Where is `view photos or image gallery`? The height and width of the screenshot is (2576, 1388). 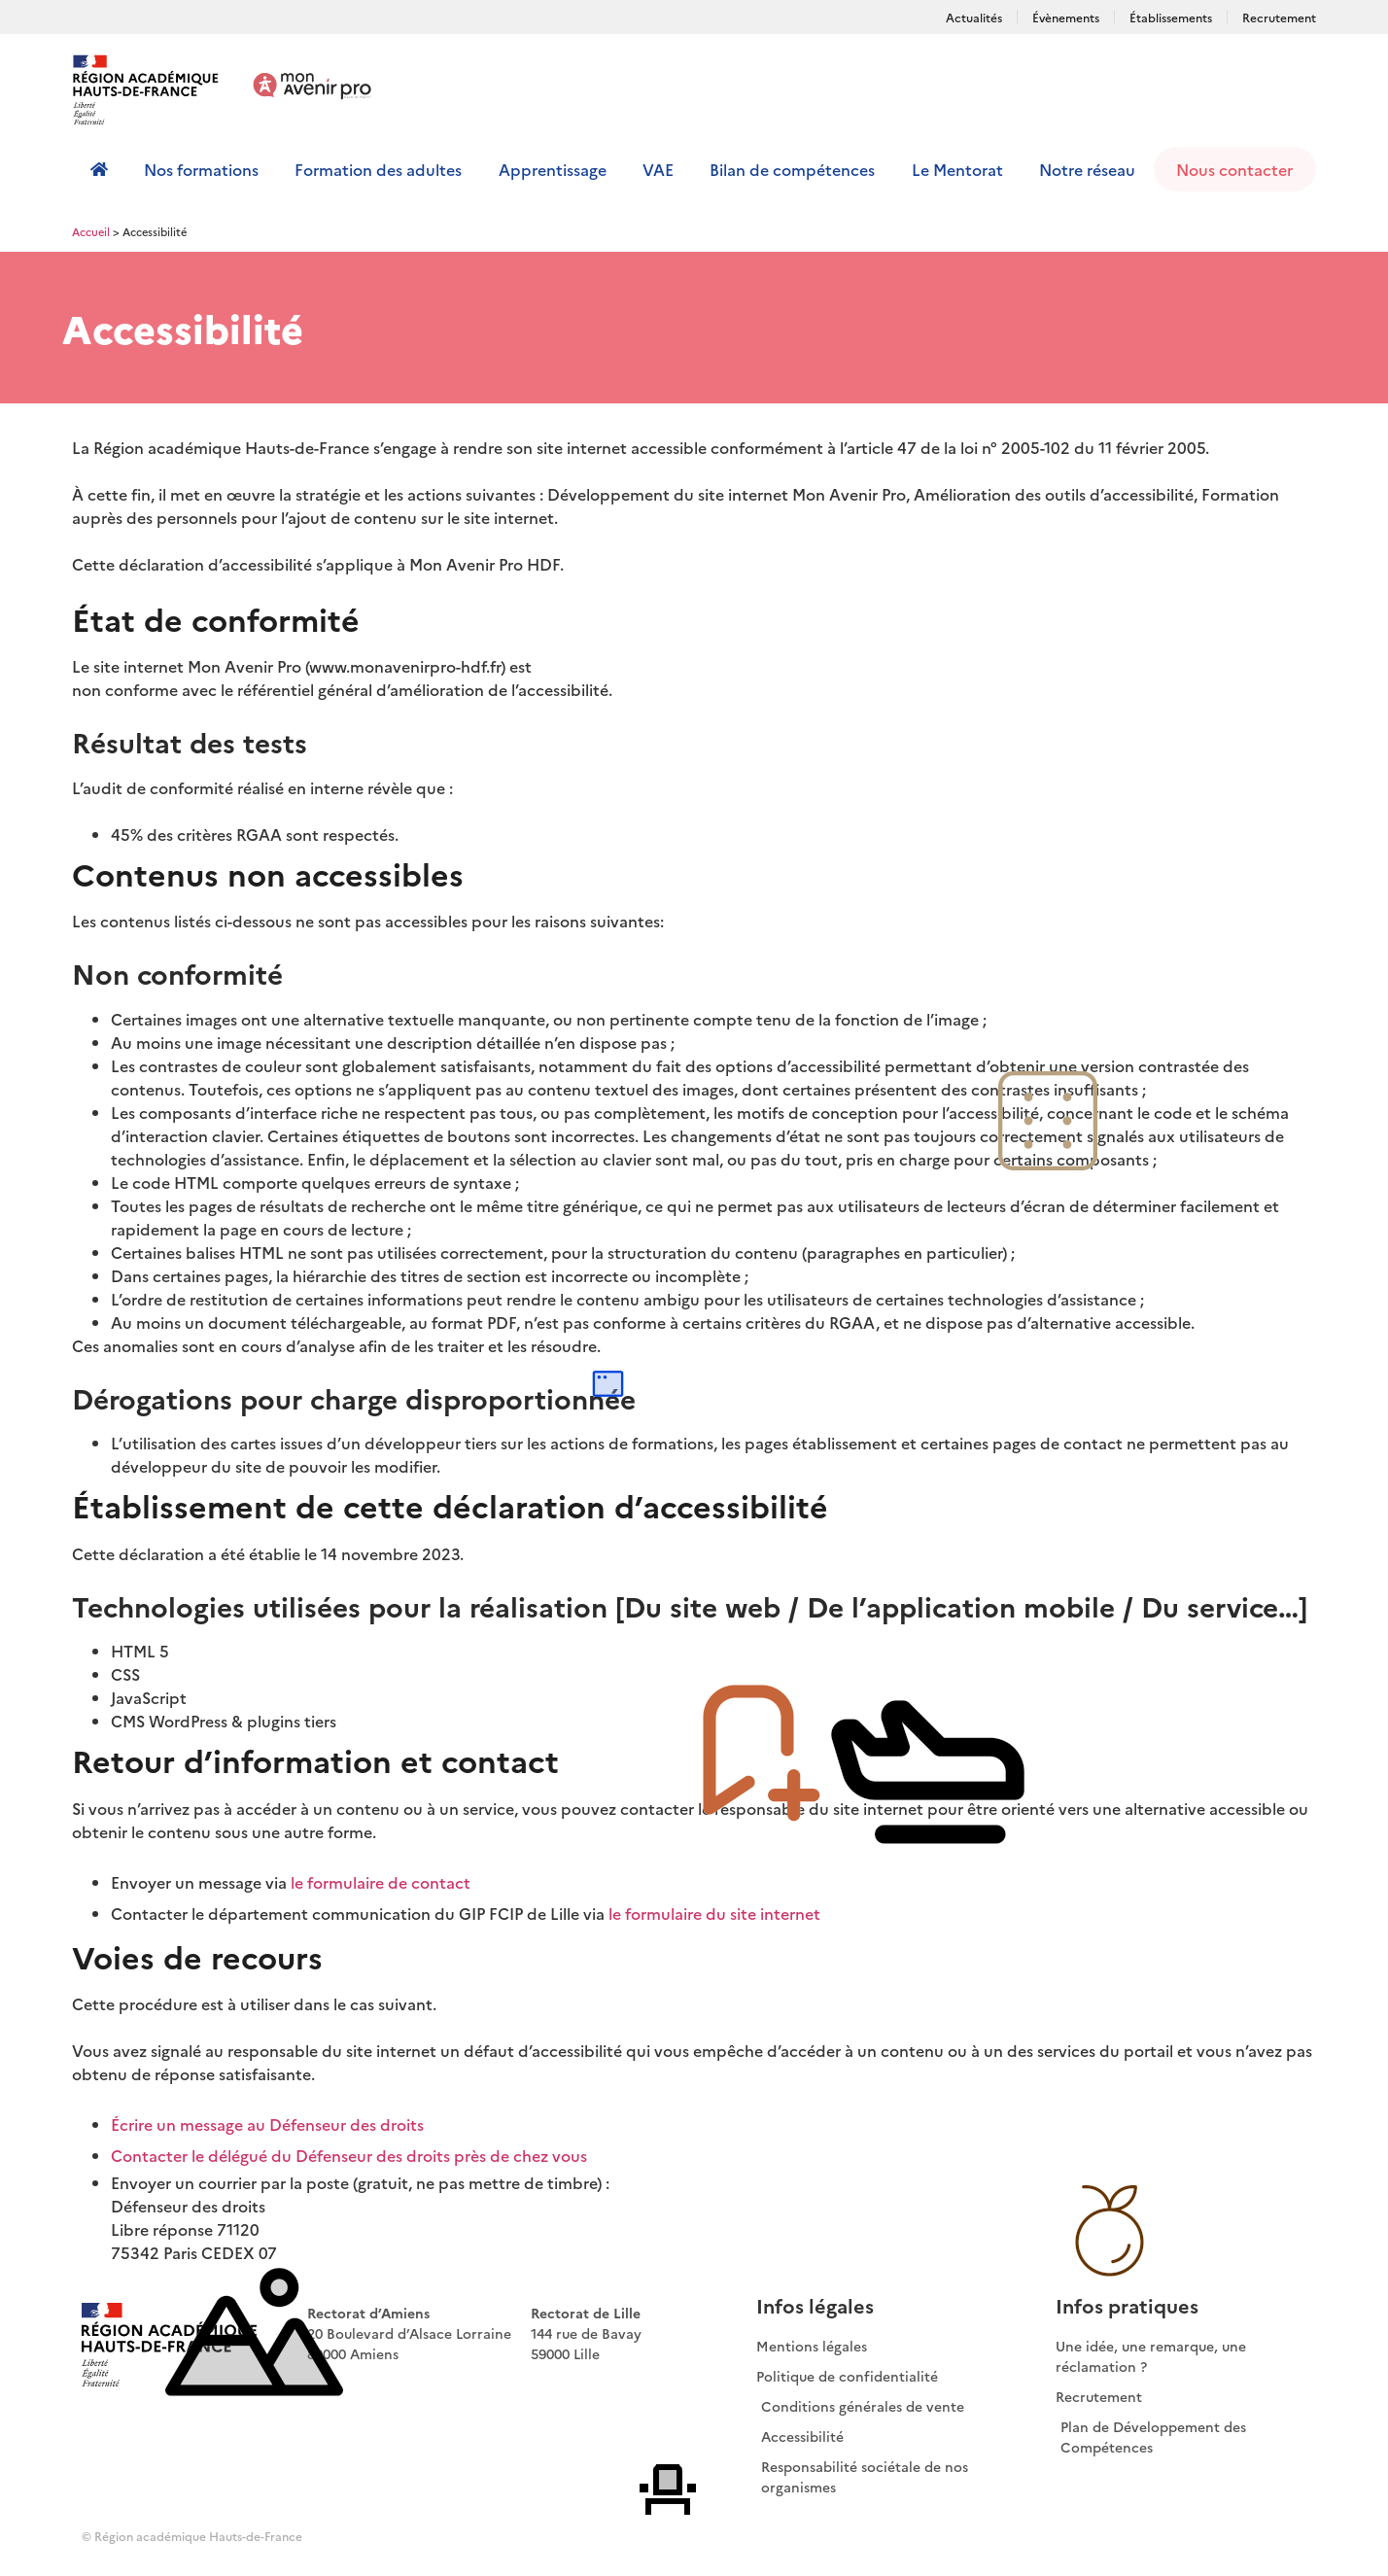 view photos or image gallery is located at coordinates (254, 2340).